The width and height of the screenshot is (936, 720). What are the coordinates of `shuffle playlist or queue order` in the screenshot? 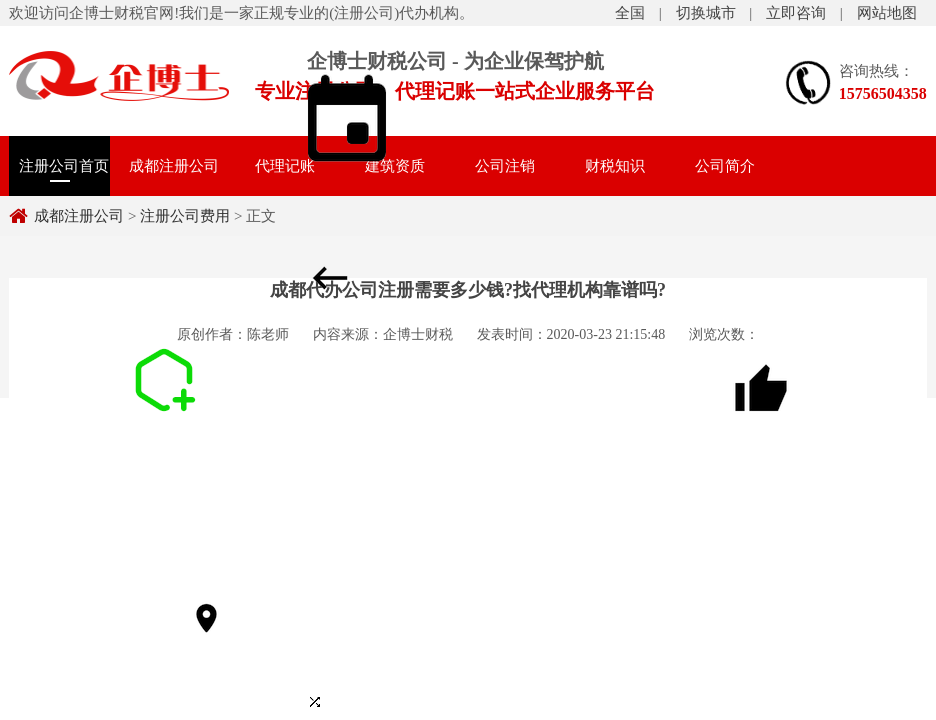 It's located at (315, 702).